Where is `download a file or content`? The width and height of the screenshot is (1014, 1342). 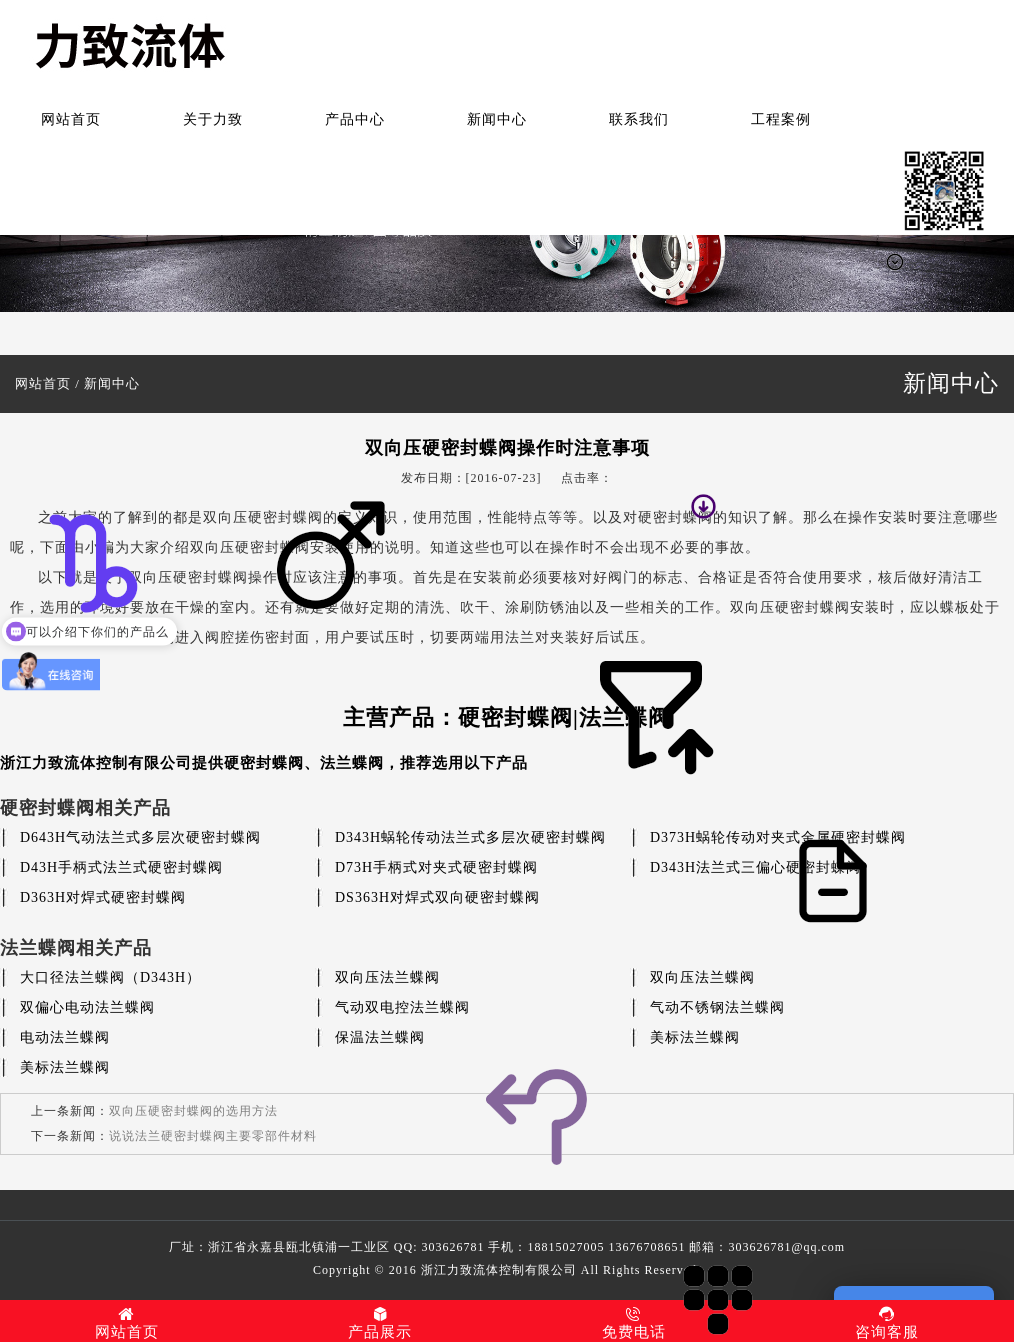 download a file or content is located at coordinates (703, 506).